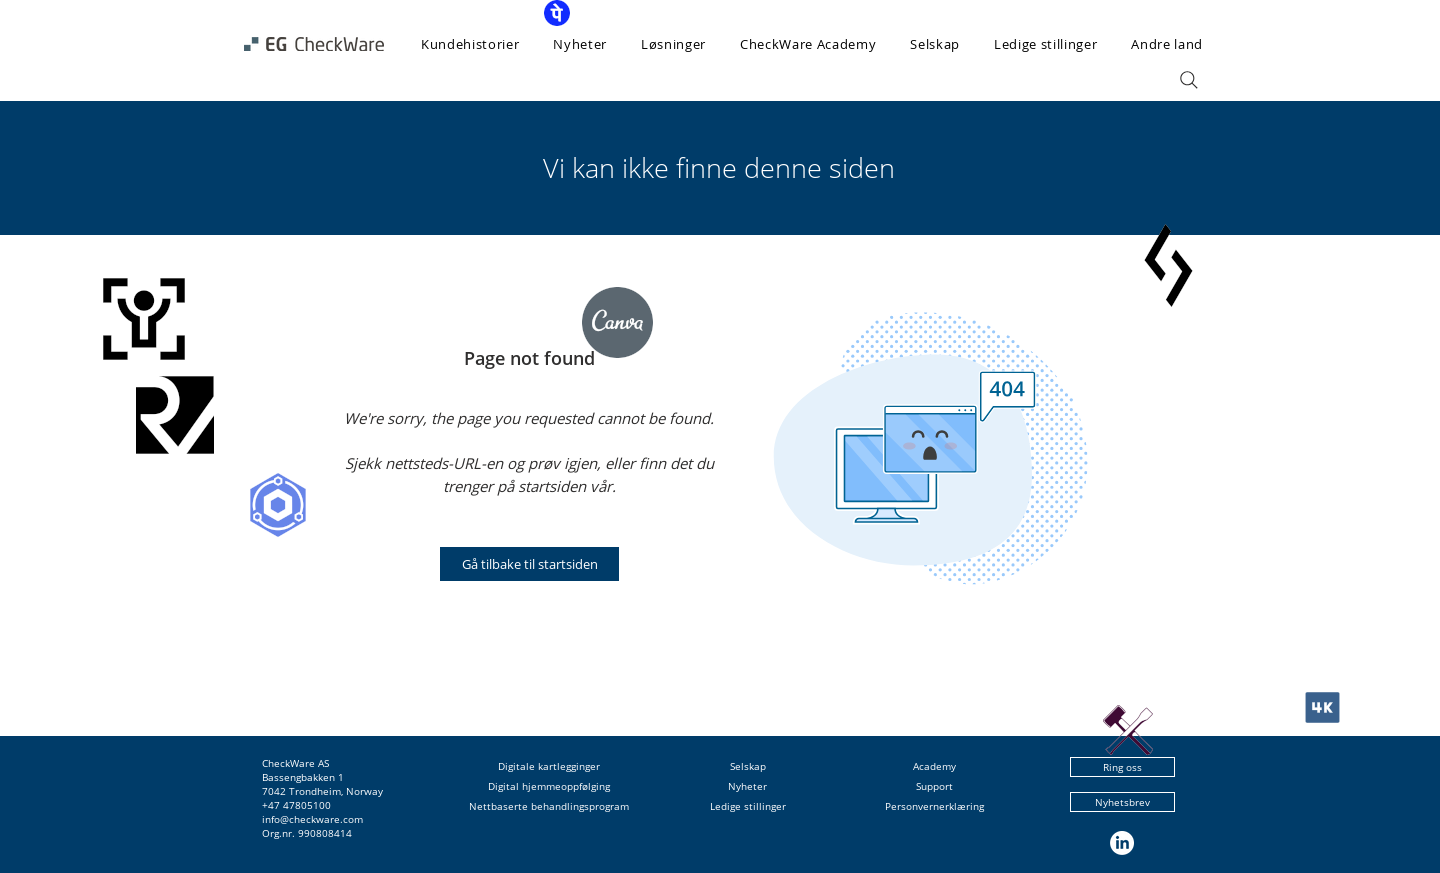 This screenshot has width=1440, height=873. I want to click on scan or verify user identity, so click(144, 319).